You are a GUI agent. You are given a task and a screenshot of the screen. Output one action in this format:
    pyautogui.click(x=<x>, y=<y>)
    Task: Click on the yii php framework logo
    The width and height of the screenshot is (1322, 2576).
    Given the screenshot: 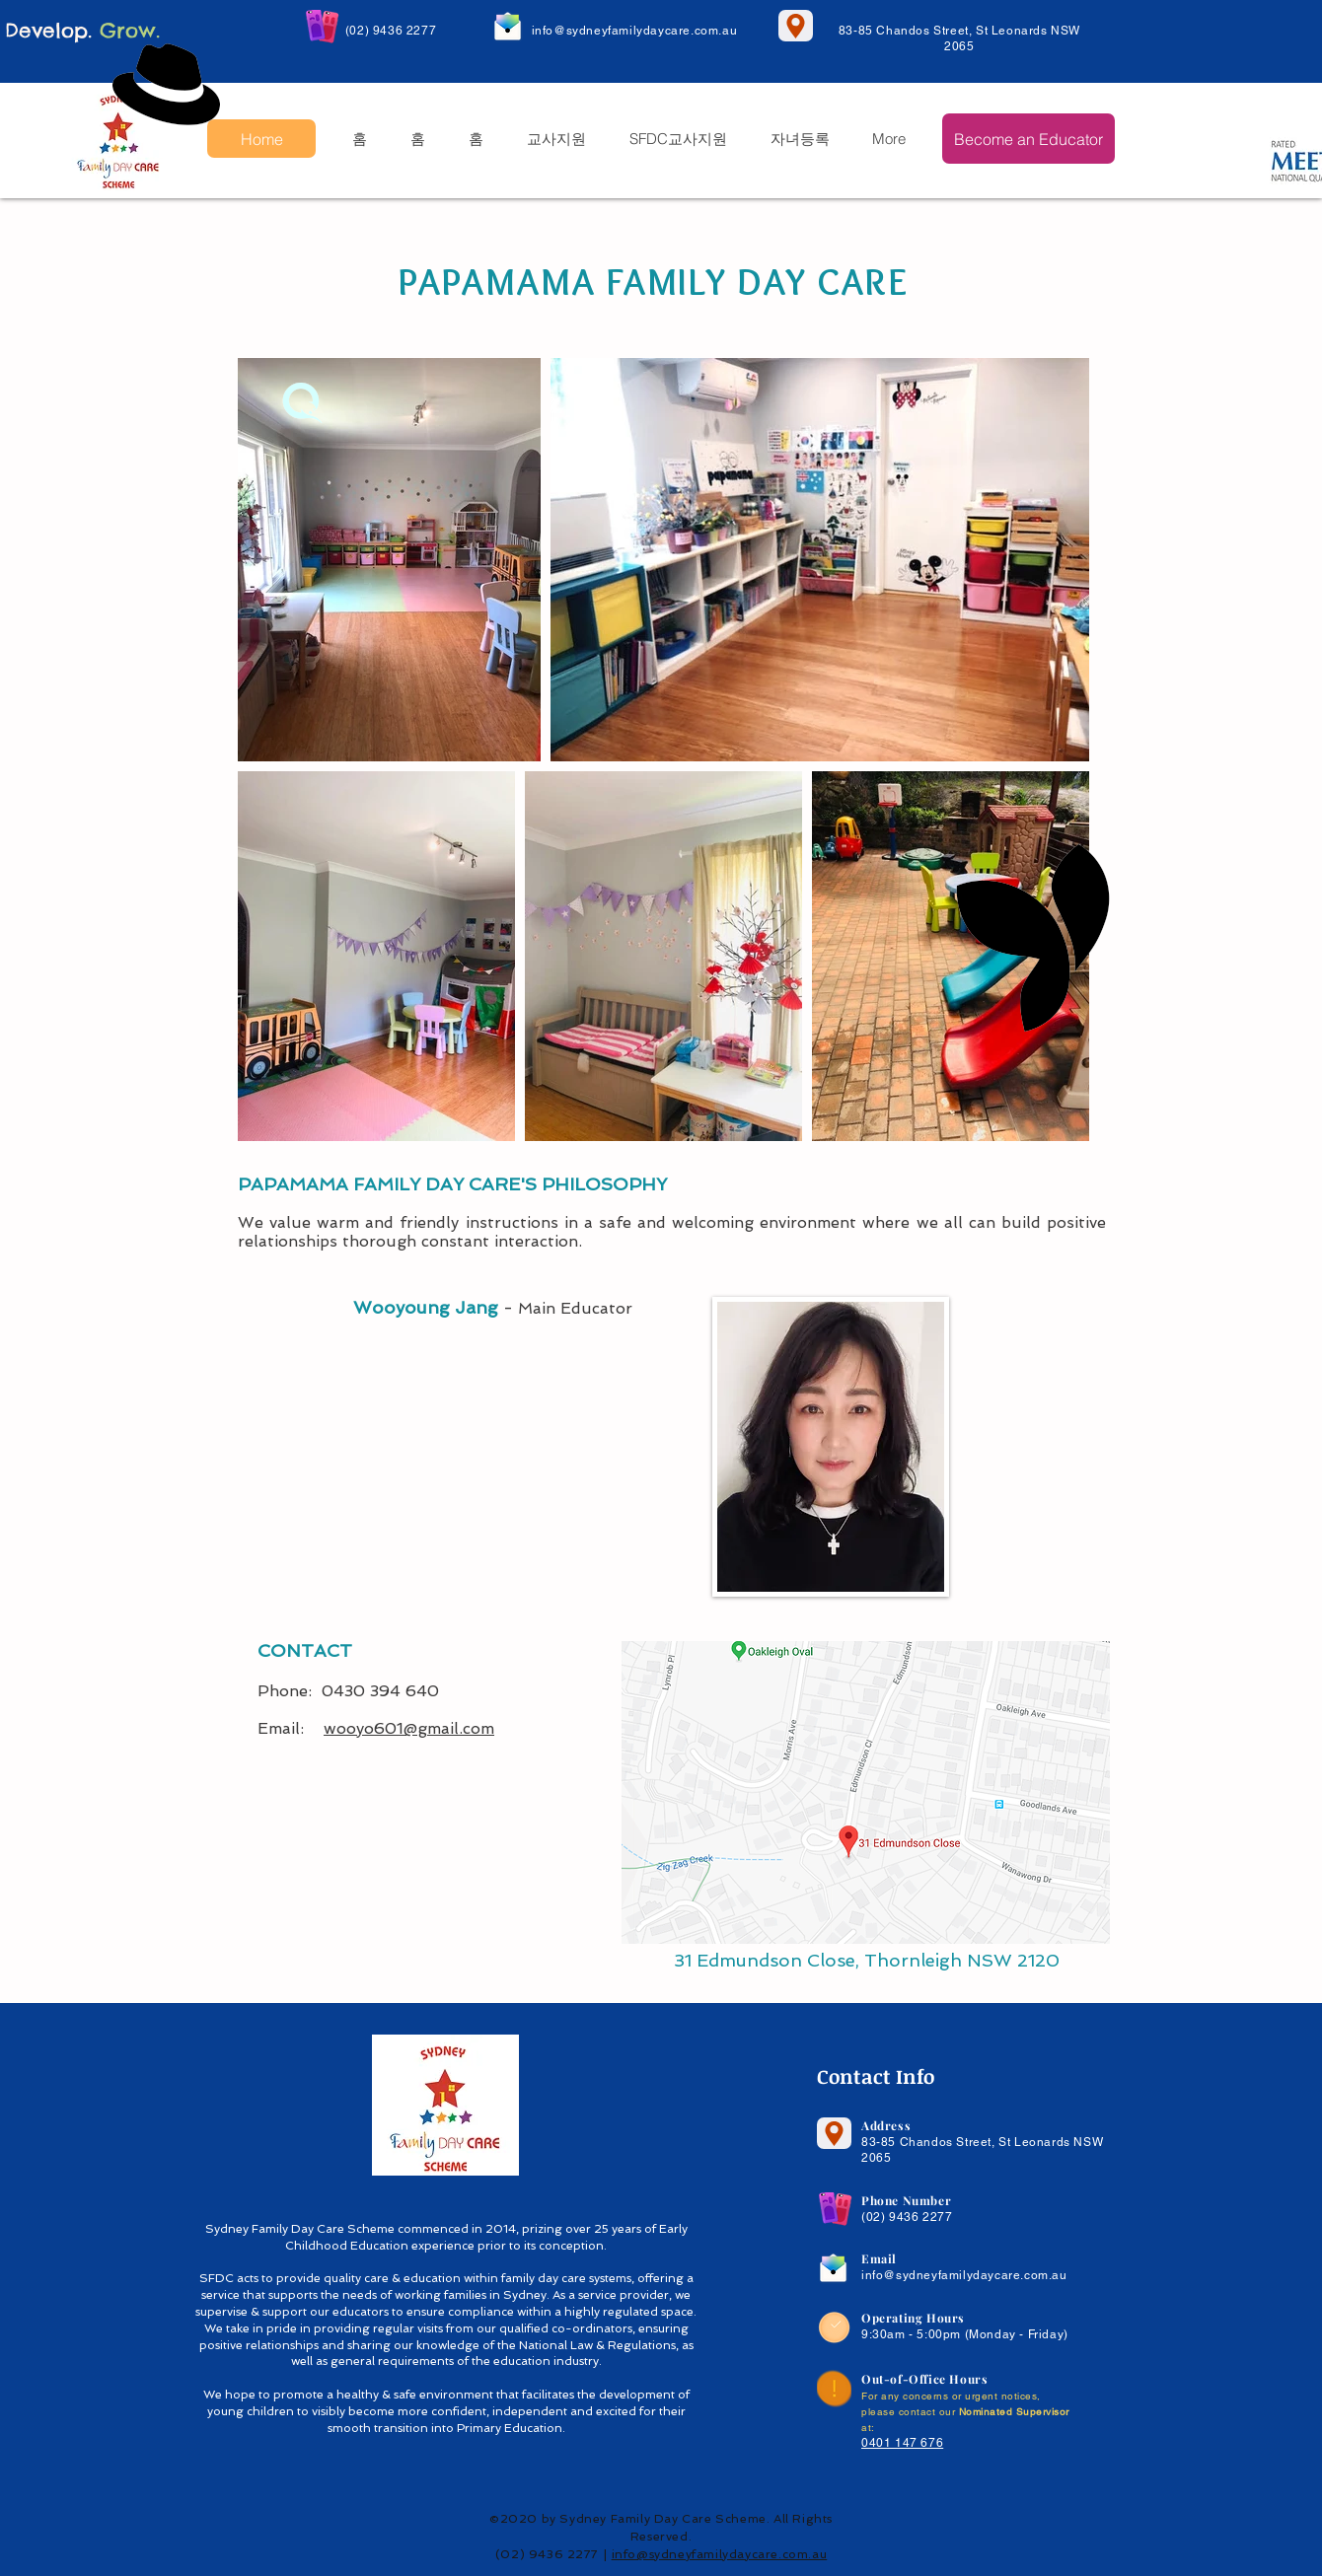 What is the action you would take?
    pyautogui.click(x=1033, y=938)
    